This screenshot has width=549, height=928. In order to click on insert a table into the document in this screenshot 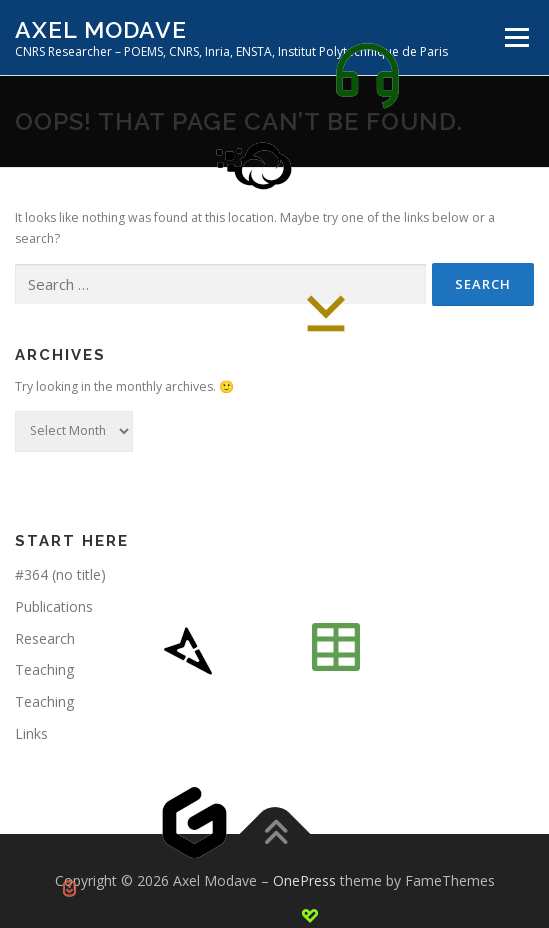, I will do `click(336, 647)`.